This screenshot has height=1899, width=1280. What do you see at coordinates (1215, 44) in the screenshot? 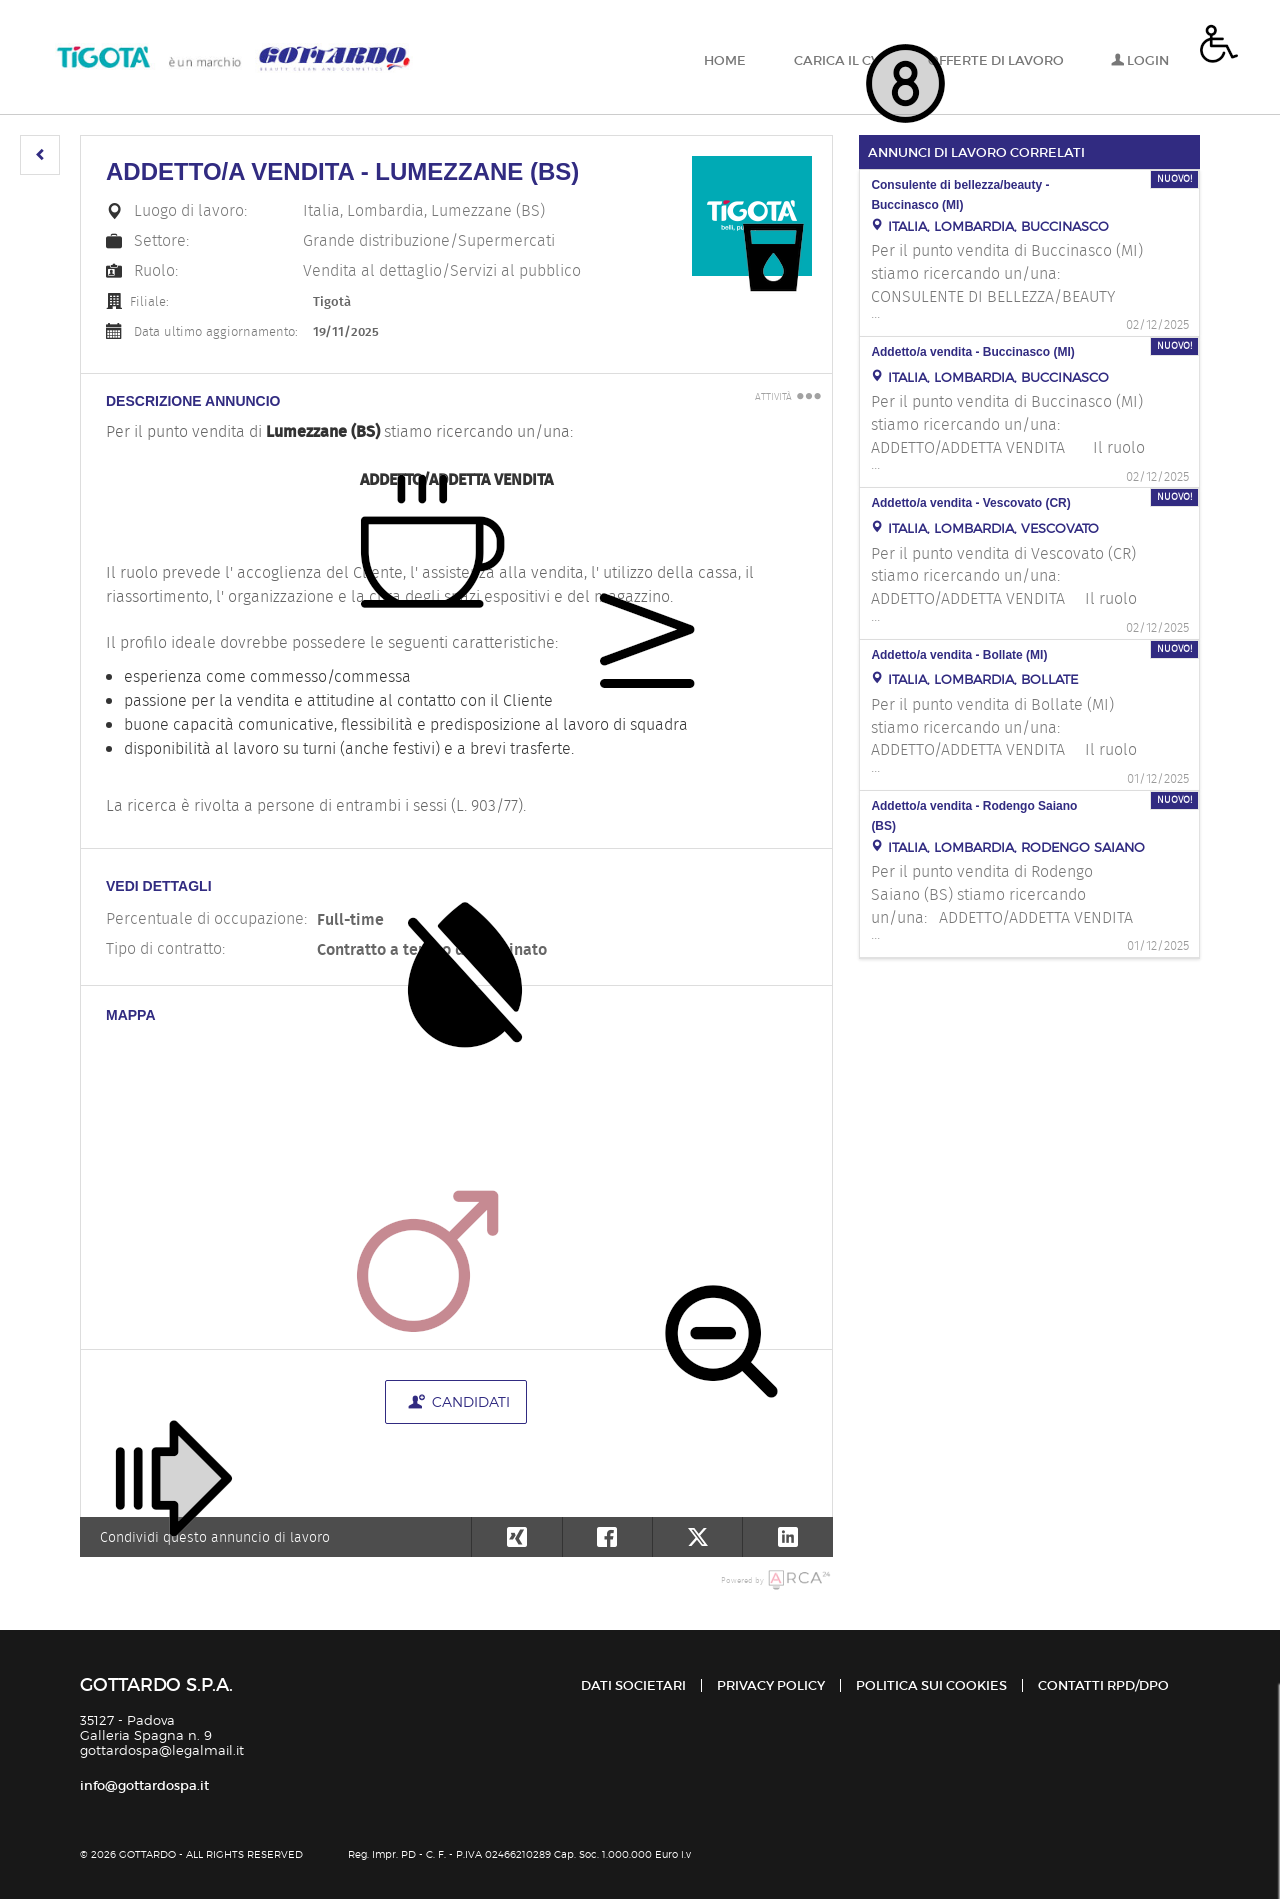
I see `indicates wheelchair accessible facilities` at bounding box center [1215, 44].